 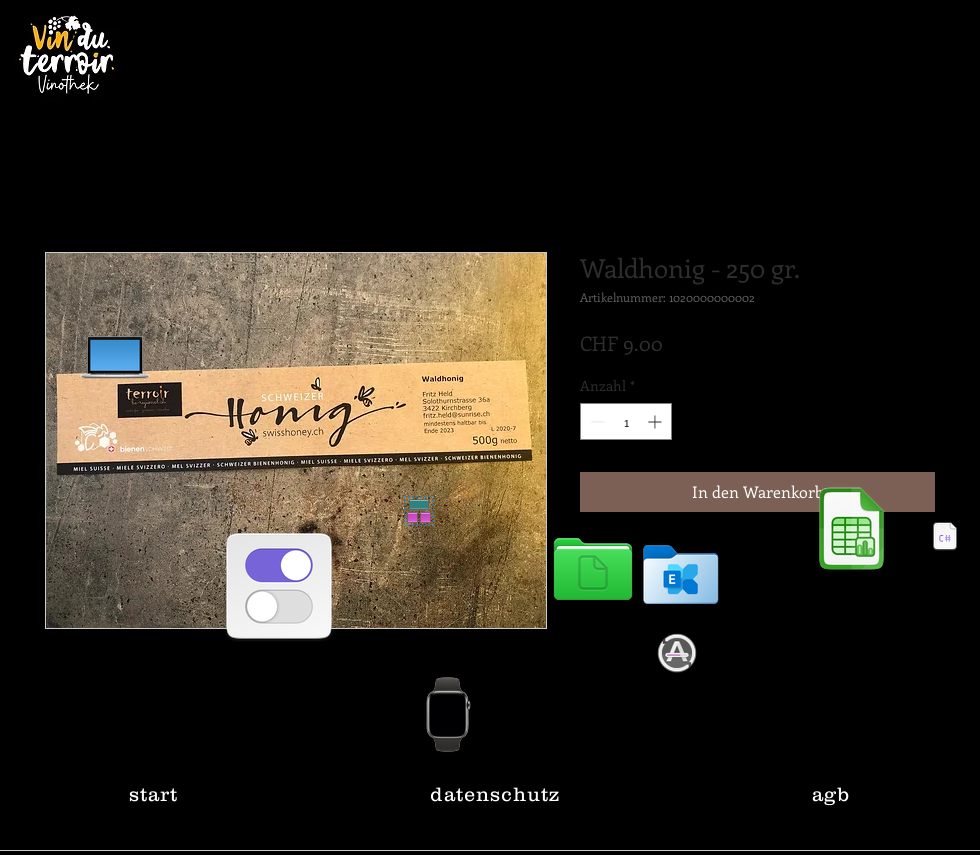 What do you see at coordinates (945, 536) in the screenshot?
I see `a C# source code file` at bounding box center [945, 536].